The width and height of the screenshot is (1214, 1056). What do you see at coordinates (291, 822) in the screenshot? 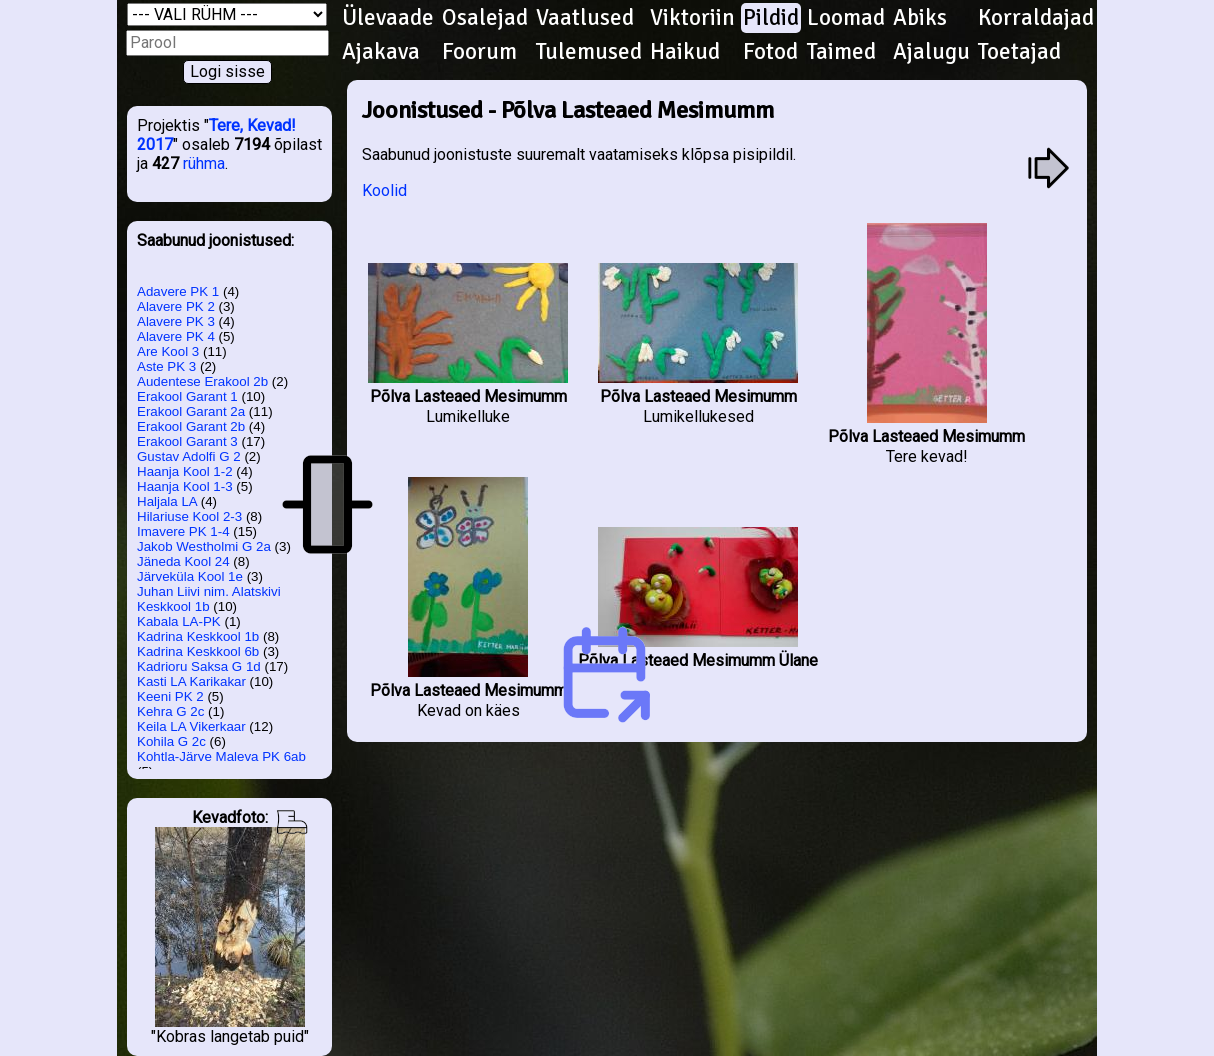
I see `view footwear or shoe category` at bounding box center [291, 822].